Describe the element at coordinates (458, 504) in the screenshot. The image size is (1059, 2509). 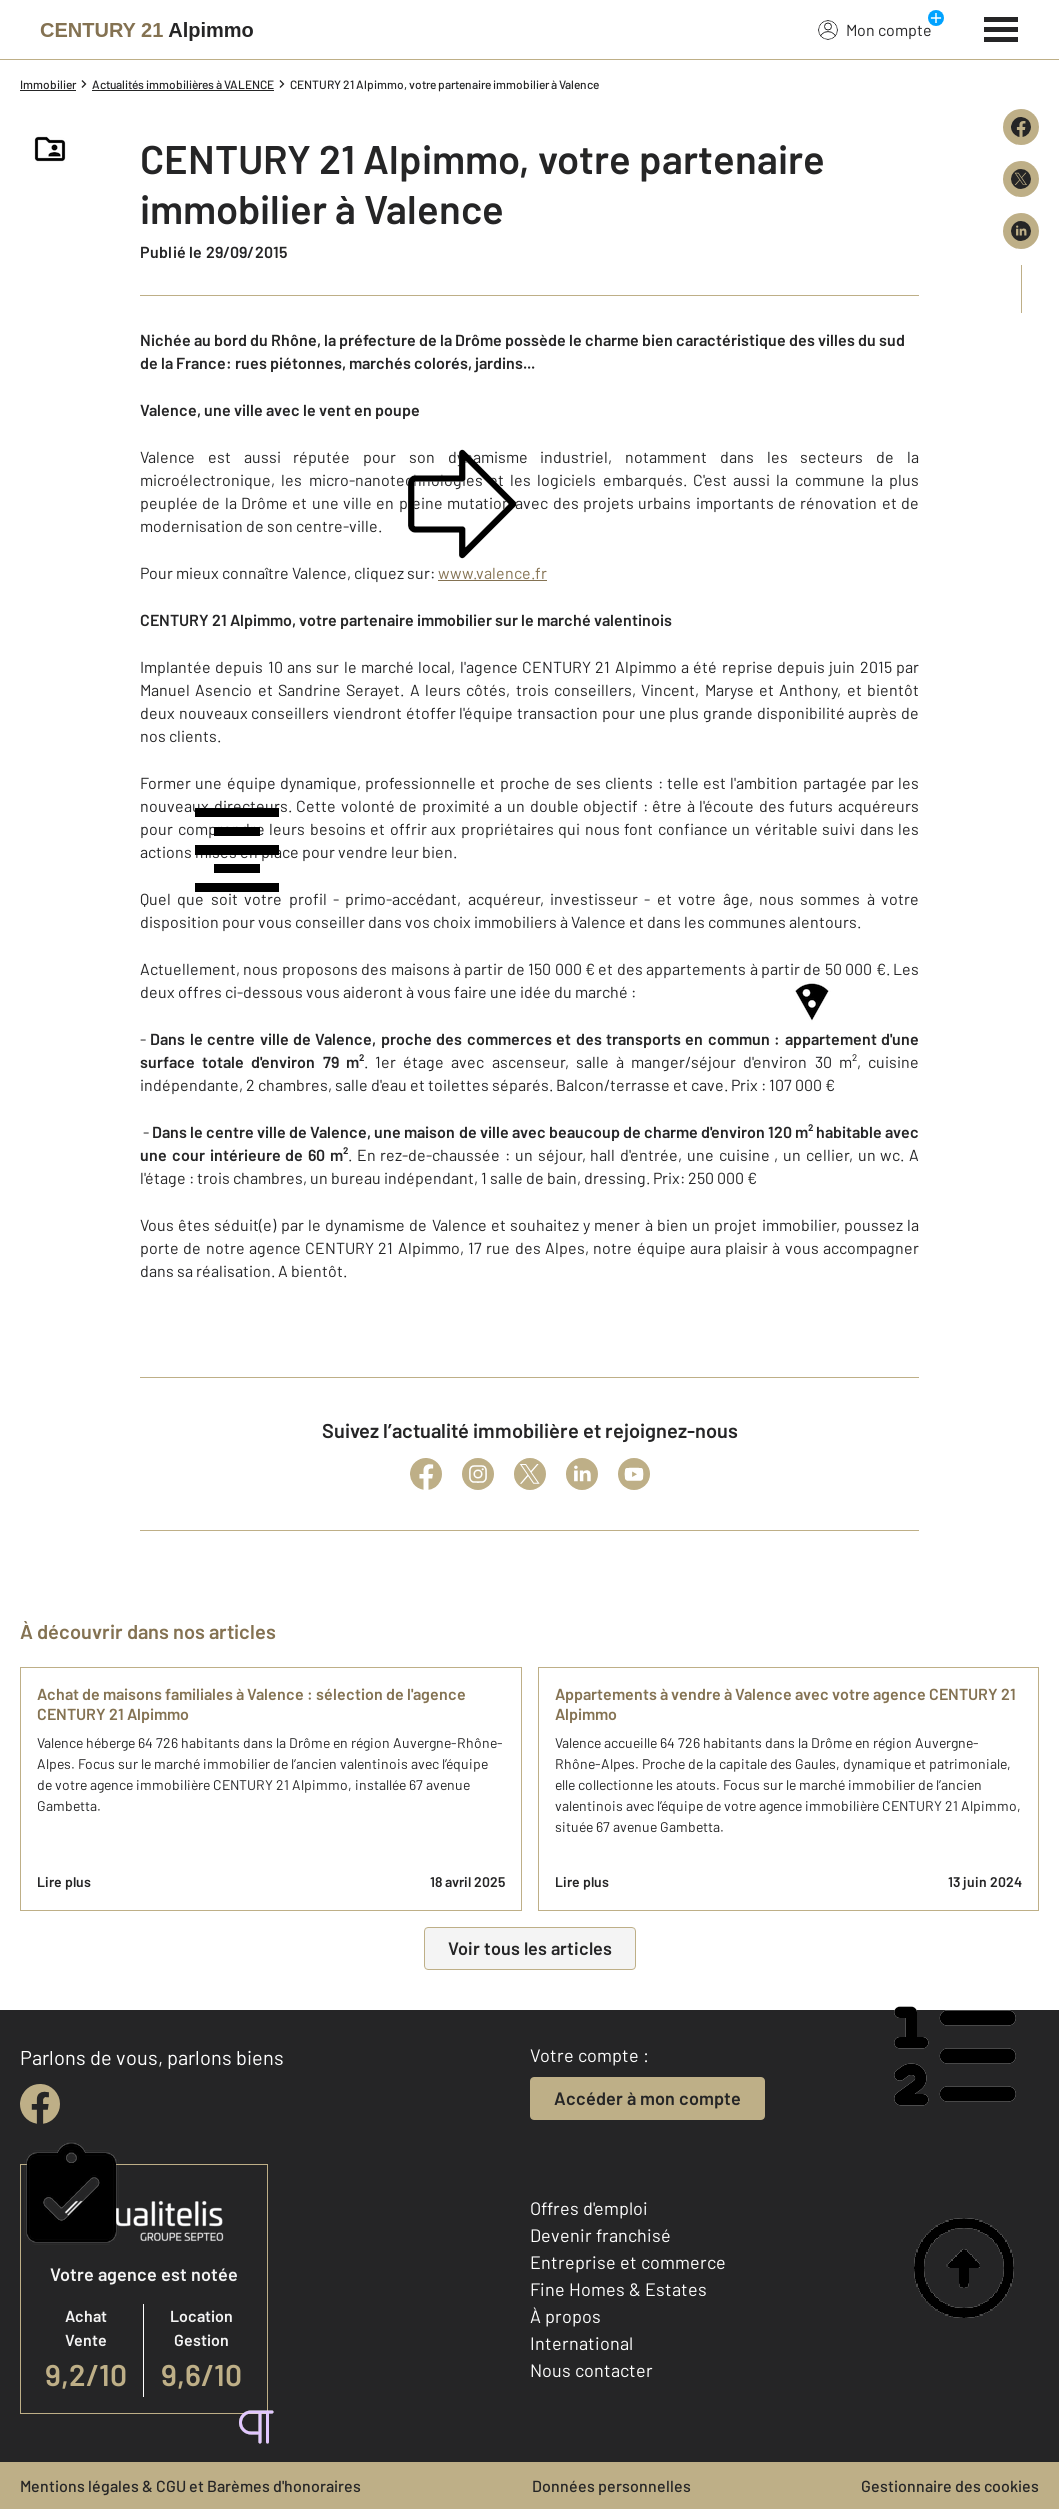
I see `go to next item or step` at that location.